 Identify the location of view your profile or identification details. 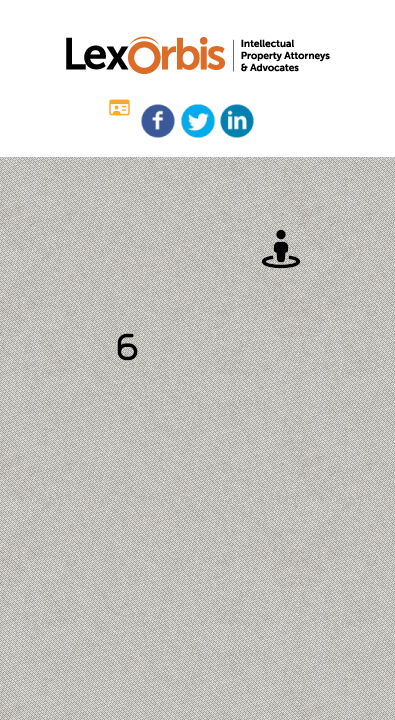
(119, 107).